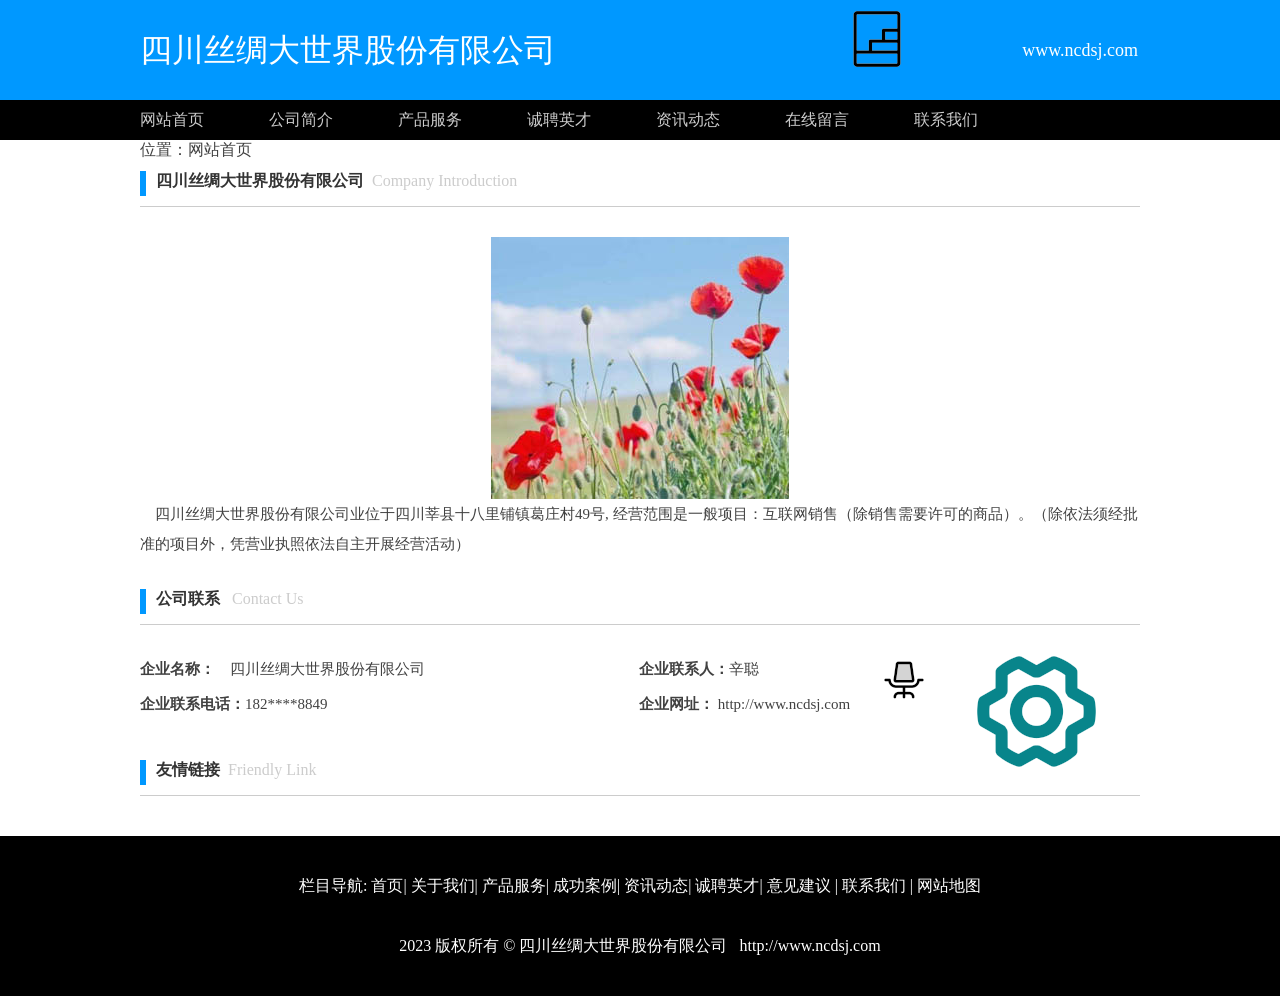 The image size is (1280, 996). Describe the element at coordinates (904, 680) in the screenshot. I see `office or workspace settings` at that location.